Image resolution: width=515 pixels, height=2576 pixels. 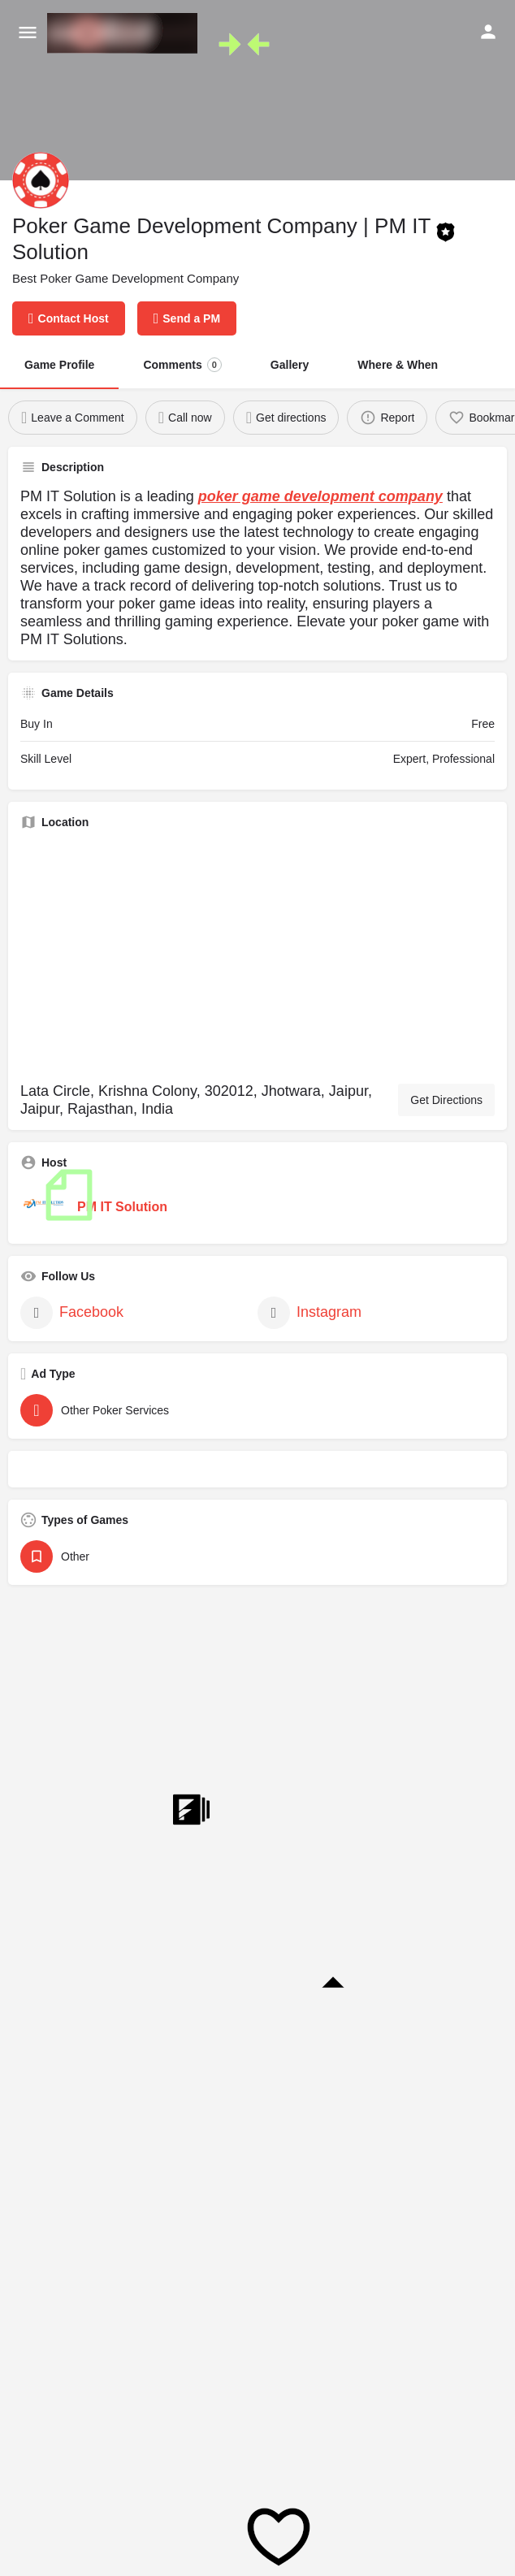 I want to click on view or open a document, so click(x=69, y=1195).